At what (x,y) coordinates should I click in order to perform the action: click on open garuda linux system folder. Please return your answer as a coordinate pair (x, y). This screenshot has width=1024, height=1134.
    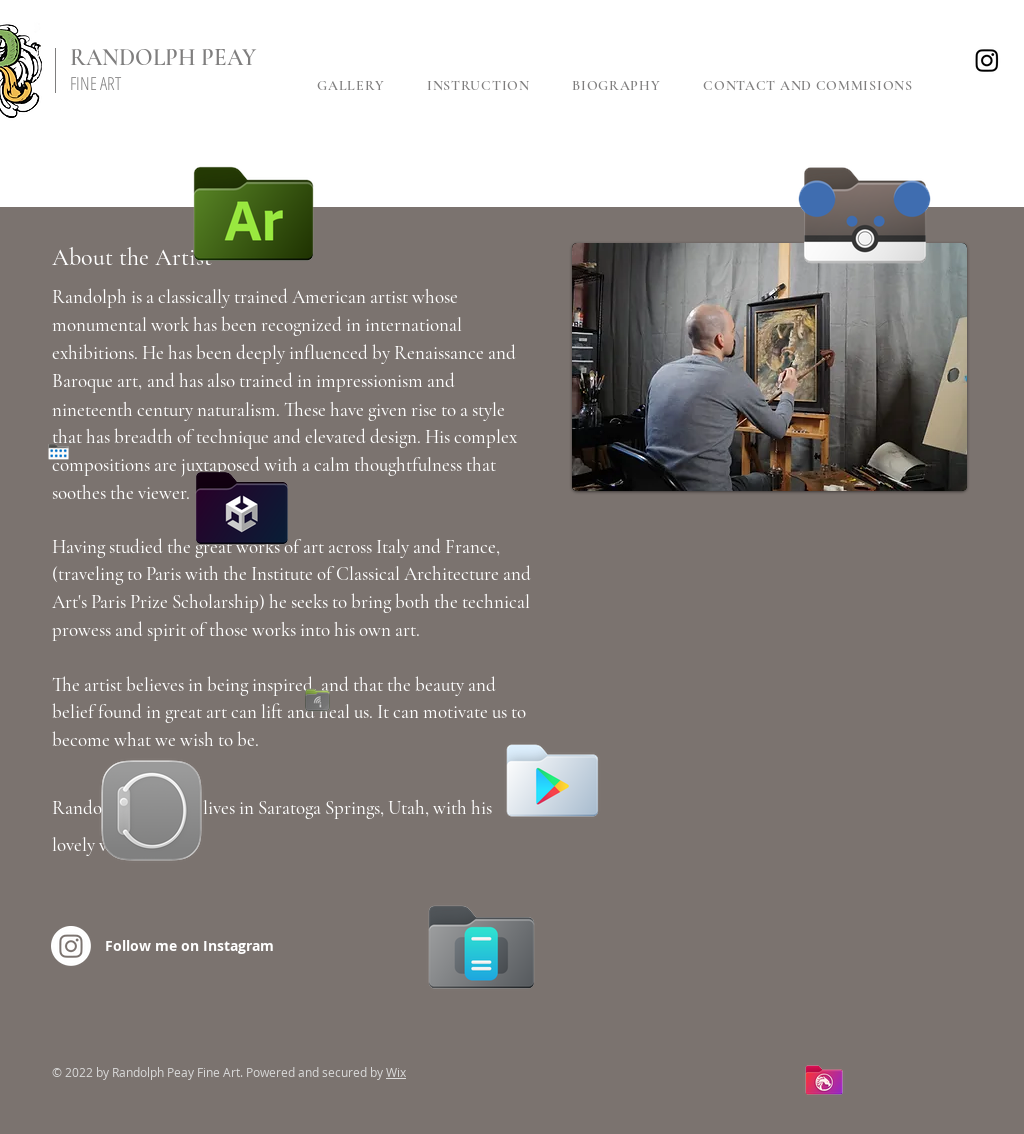
    Looking at the image, I should click on (824, 1081).